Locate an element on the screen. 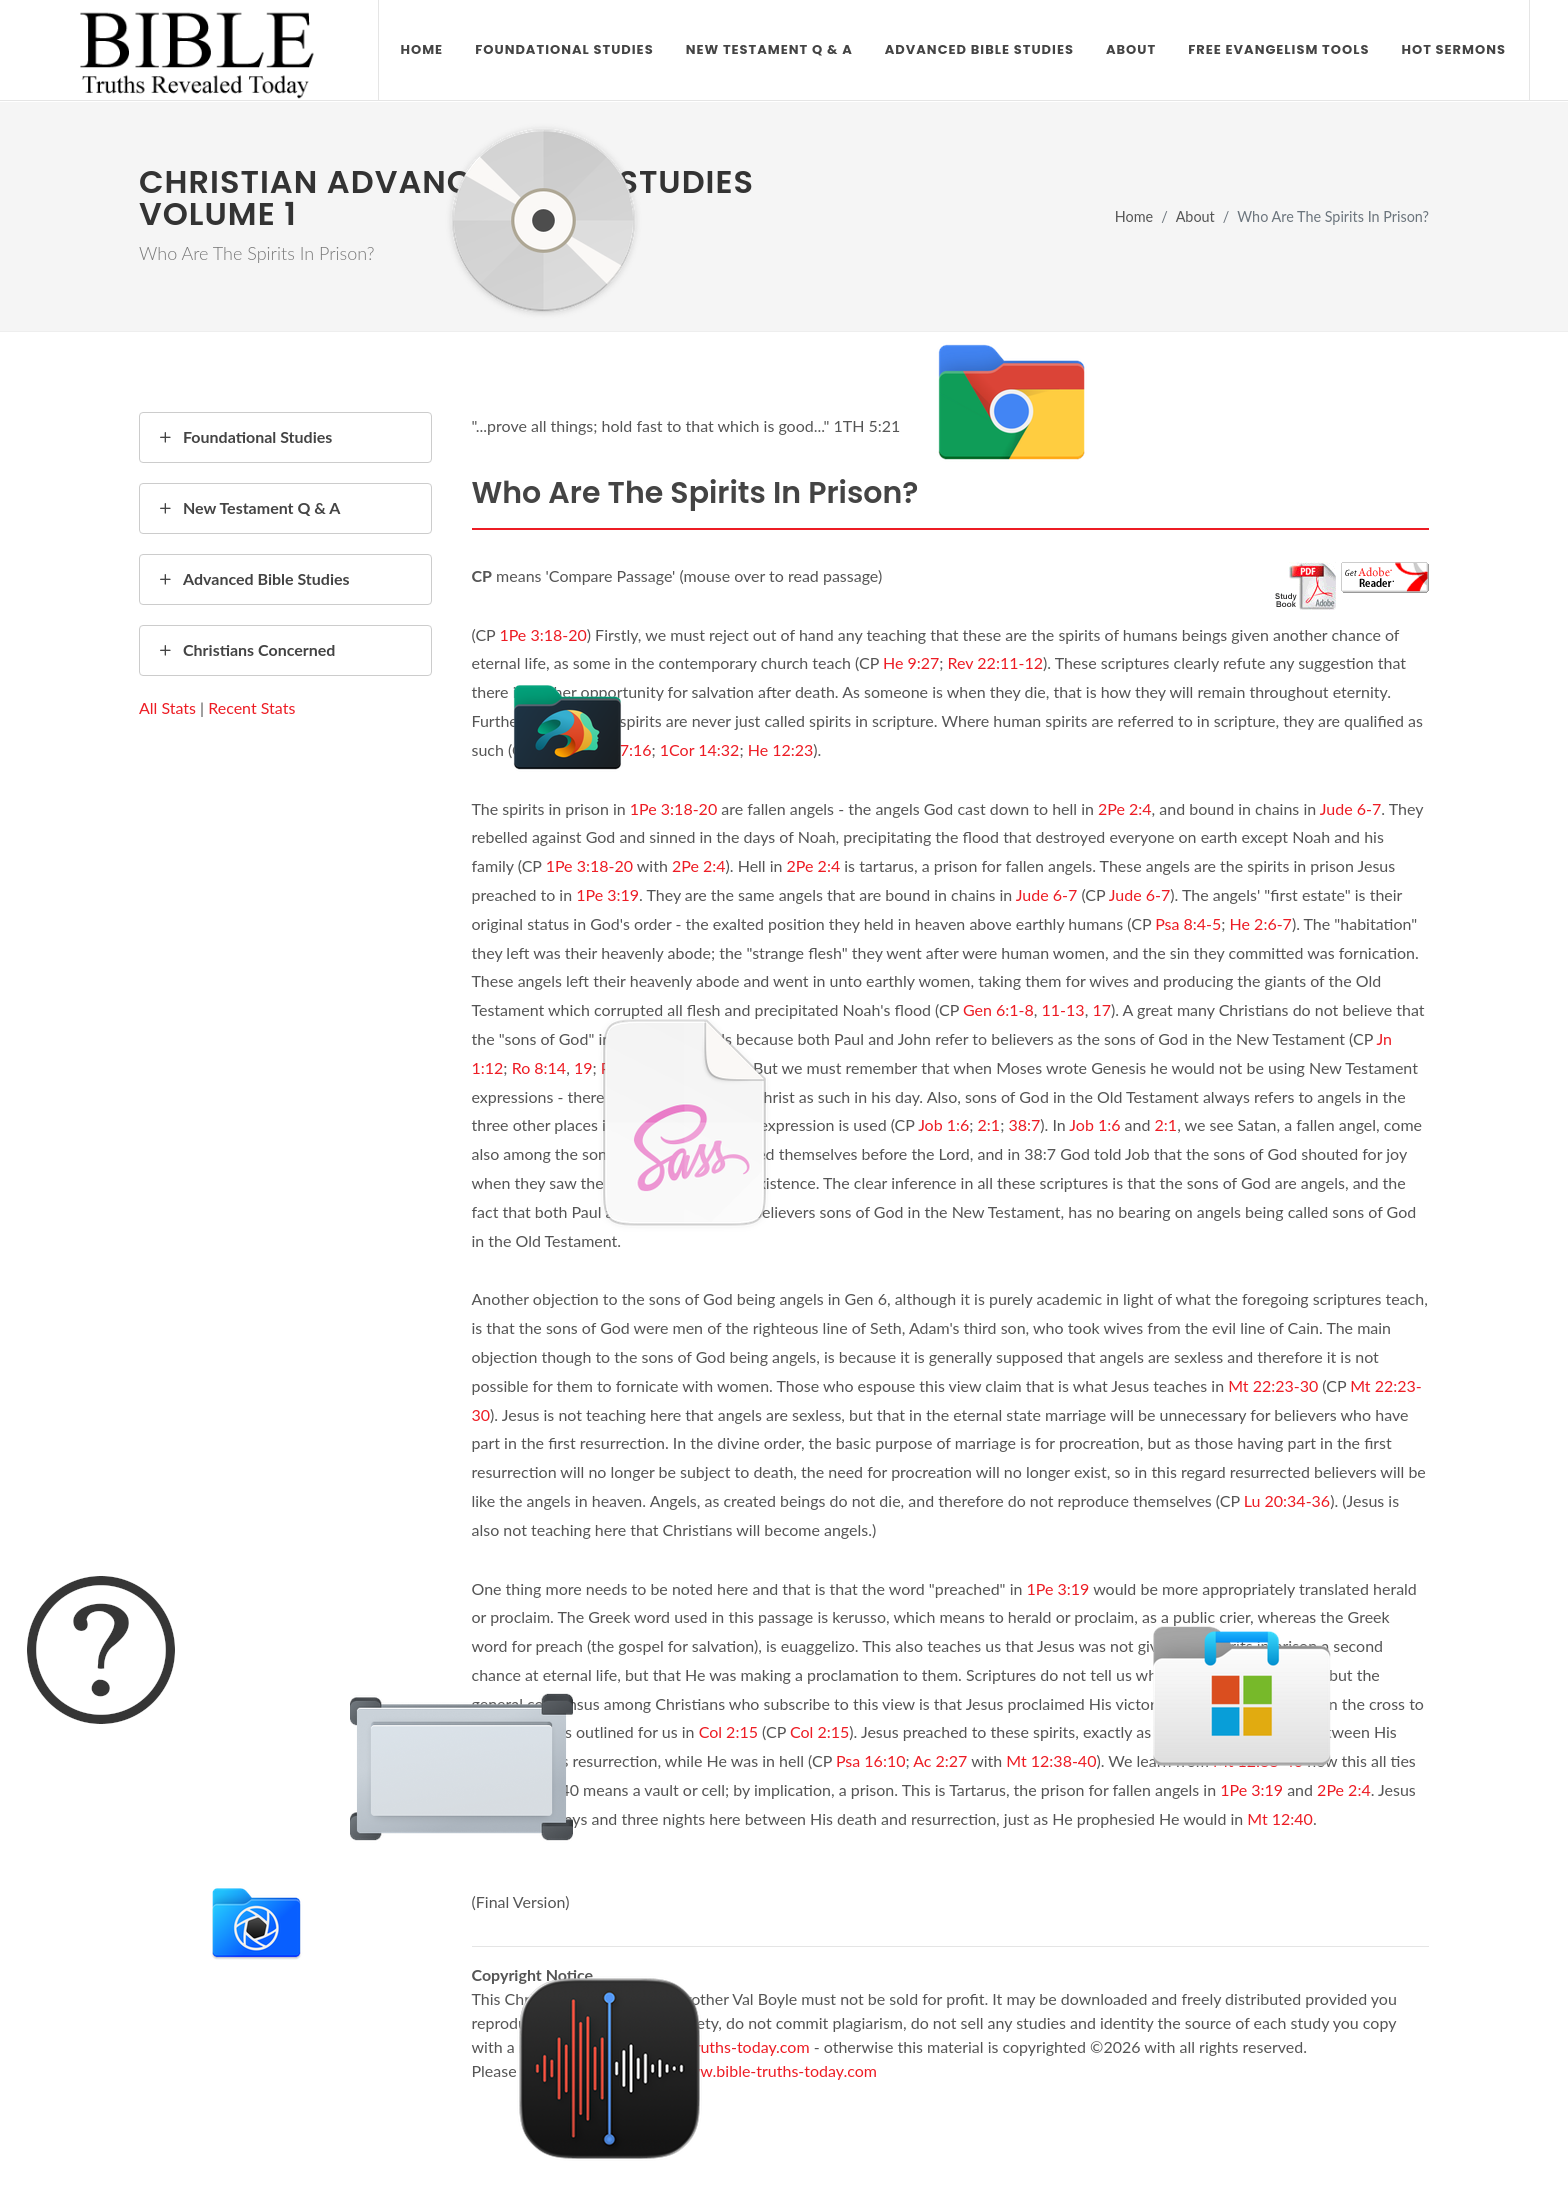 The width and height of the screenshot is (1568, 2193). open daz 3d project files folder is located at coordinates (567, 730).